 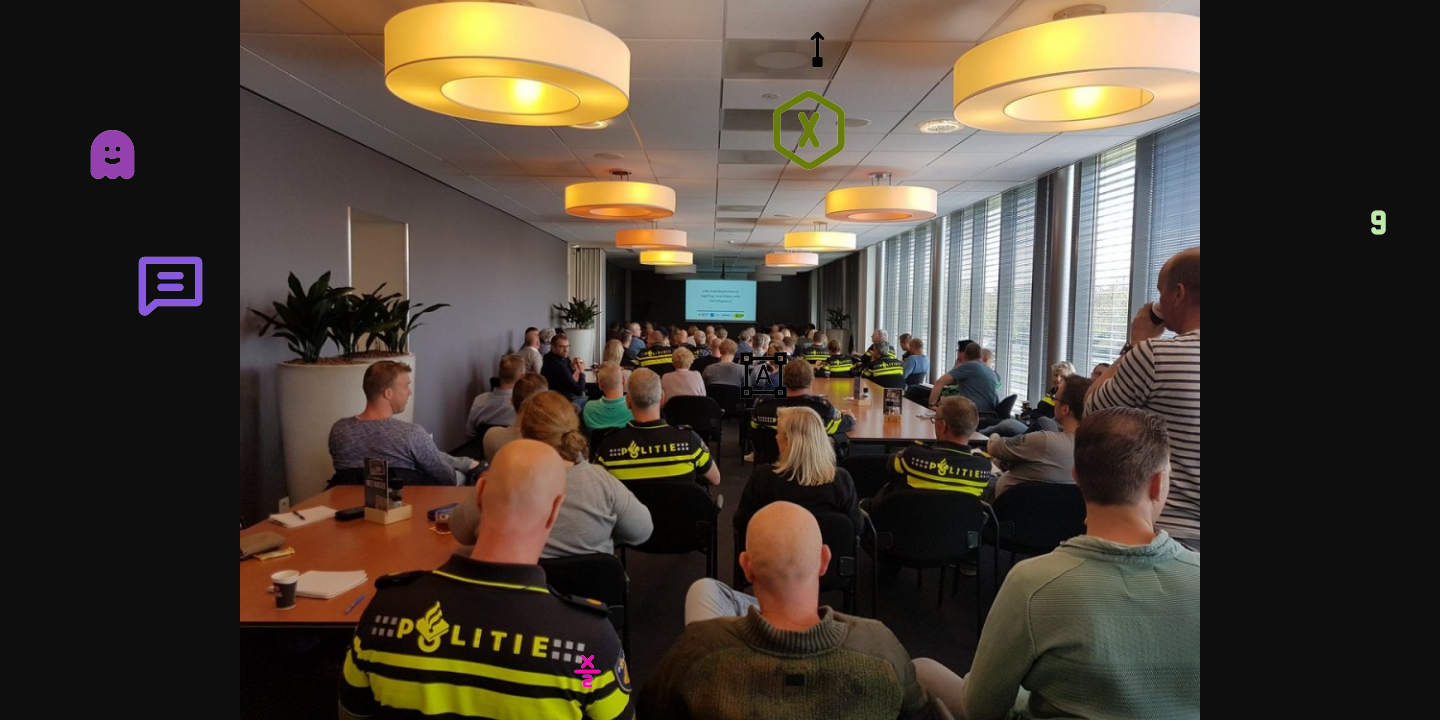 What do you see at coordinates (587, 671) in the screenshot?
I see `perform division calculation` at bounding box center [587, 671].